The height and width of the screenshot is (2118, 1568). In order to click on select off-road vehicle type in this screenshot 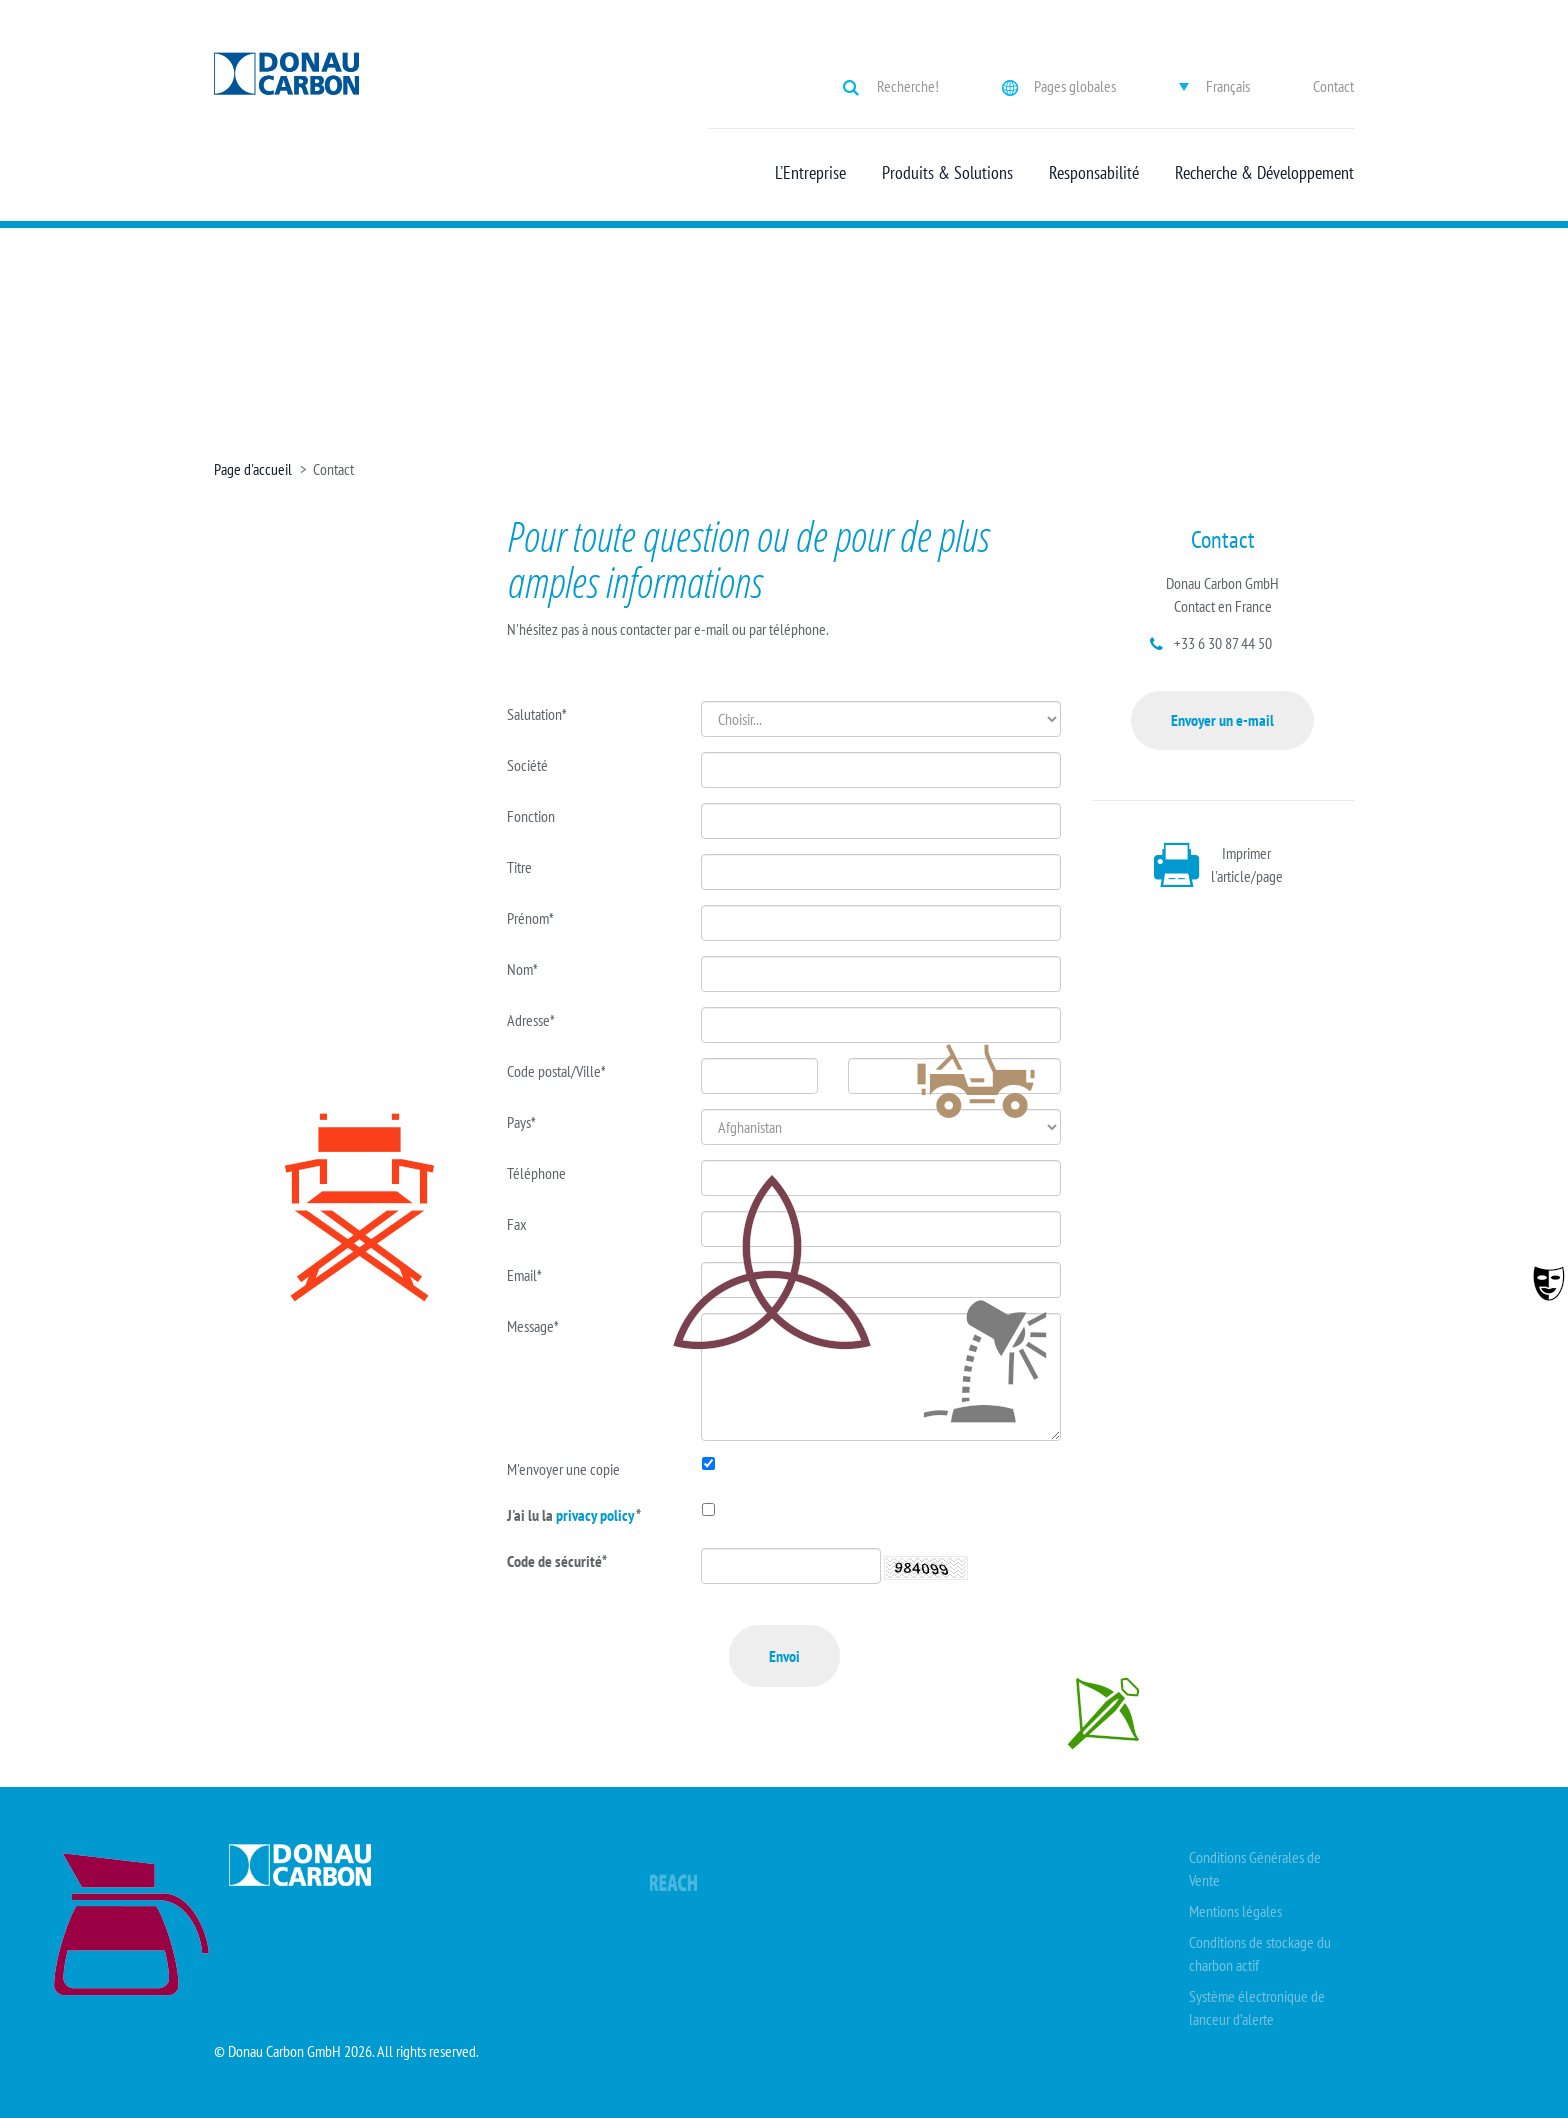, I will do `click(976, 1081)`.